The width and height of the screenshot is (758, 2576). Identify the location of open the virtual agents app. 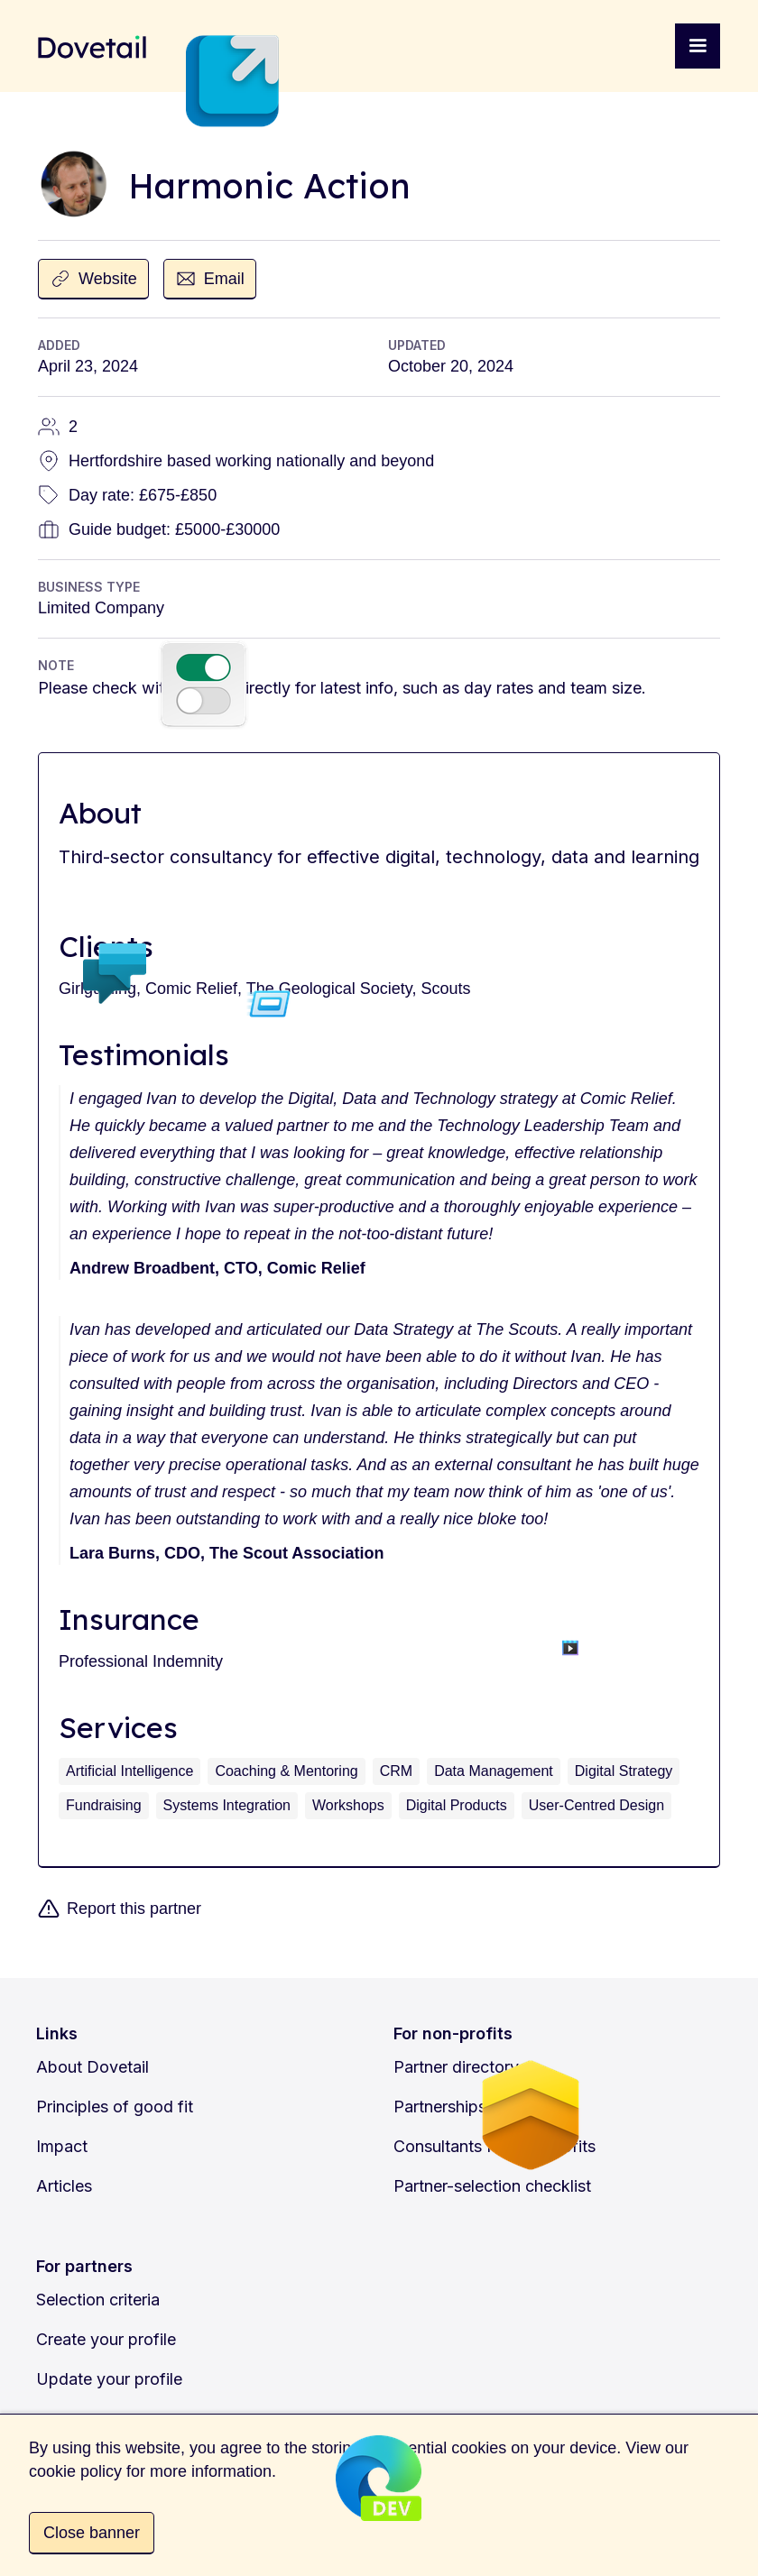
(115, 972).